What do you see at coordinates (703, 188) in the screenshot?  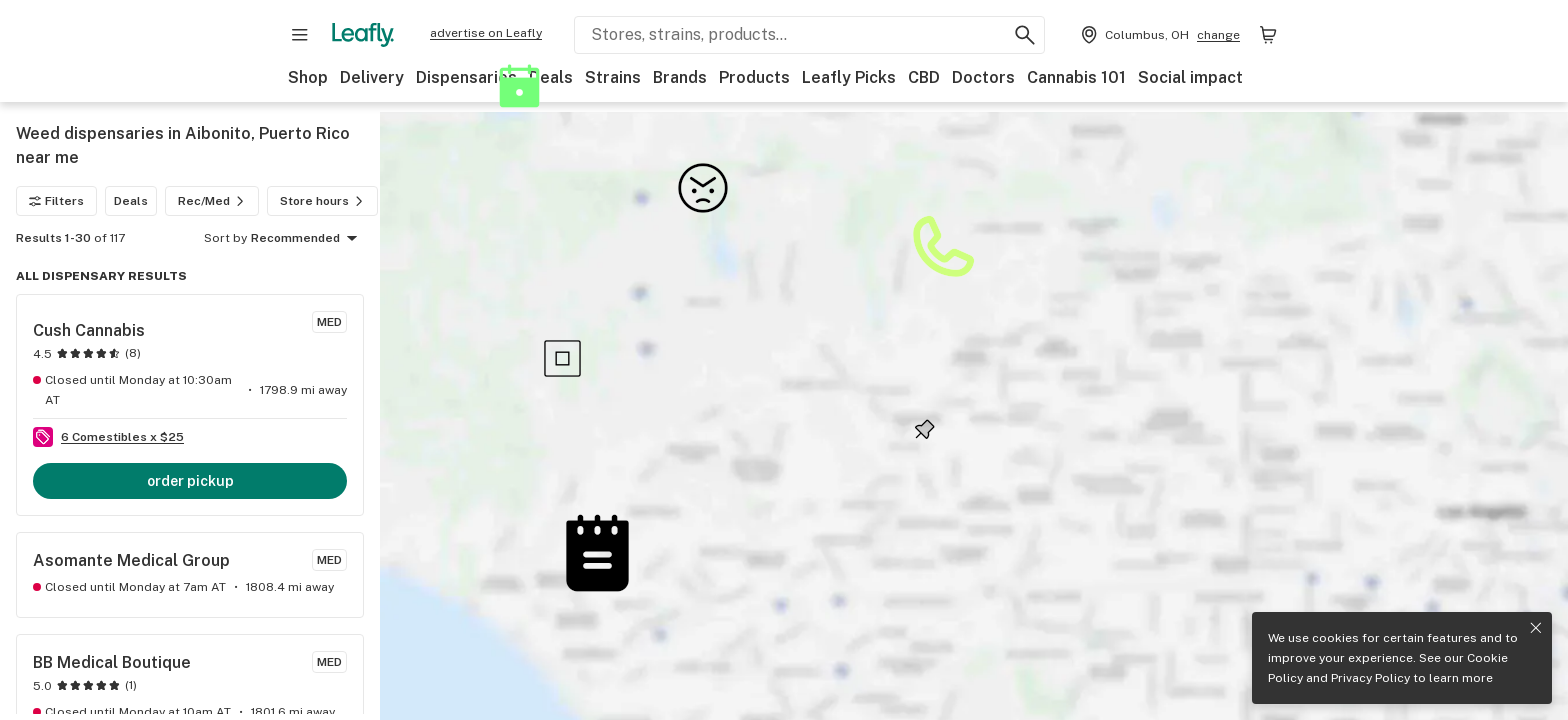 I see `indicate angry reaction or emotion` at bounding box center [703, 188].